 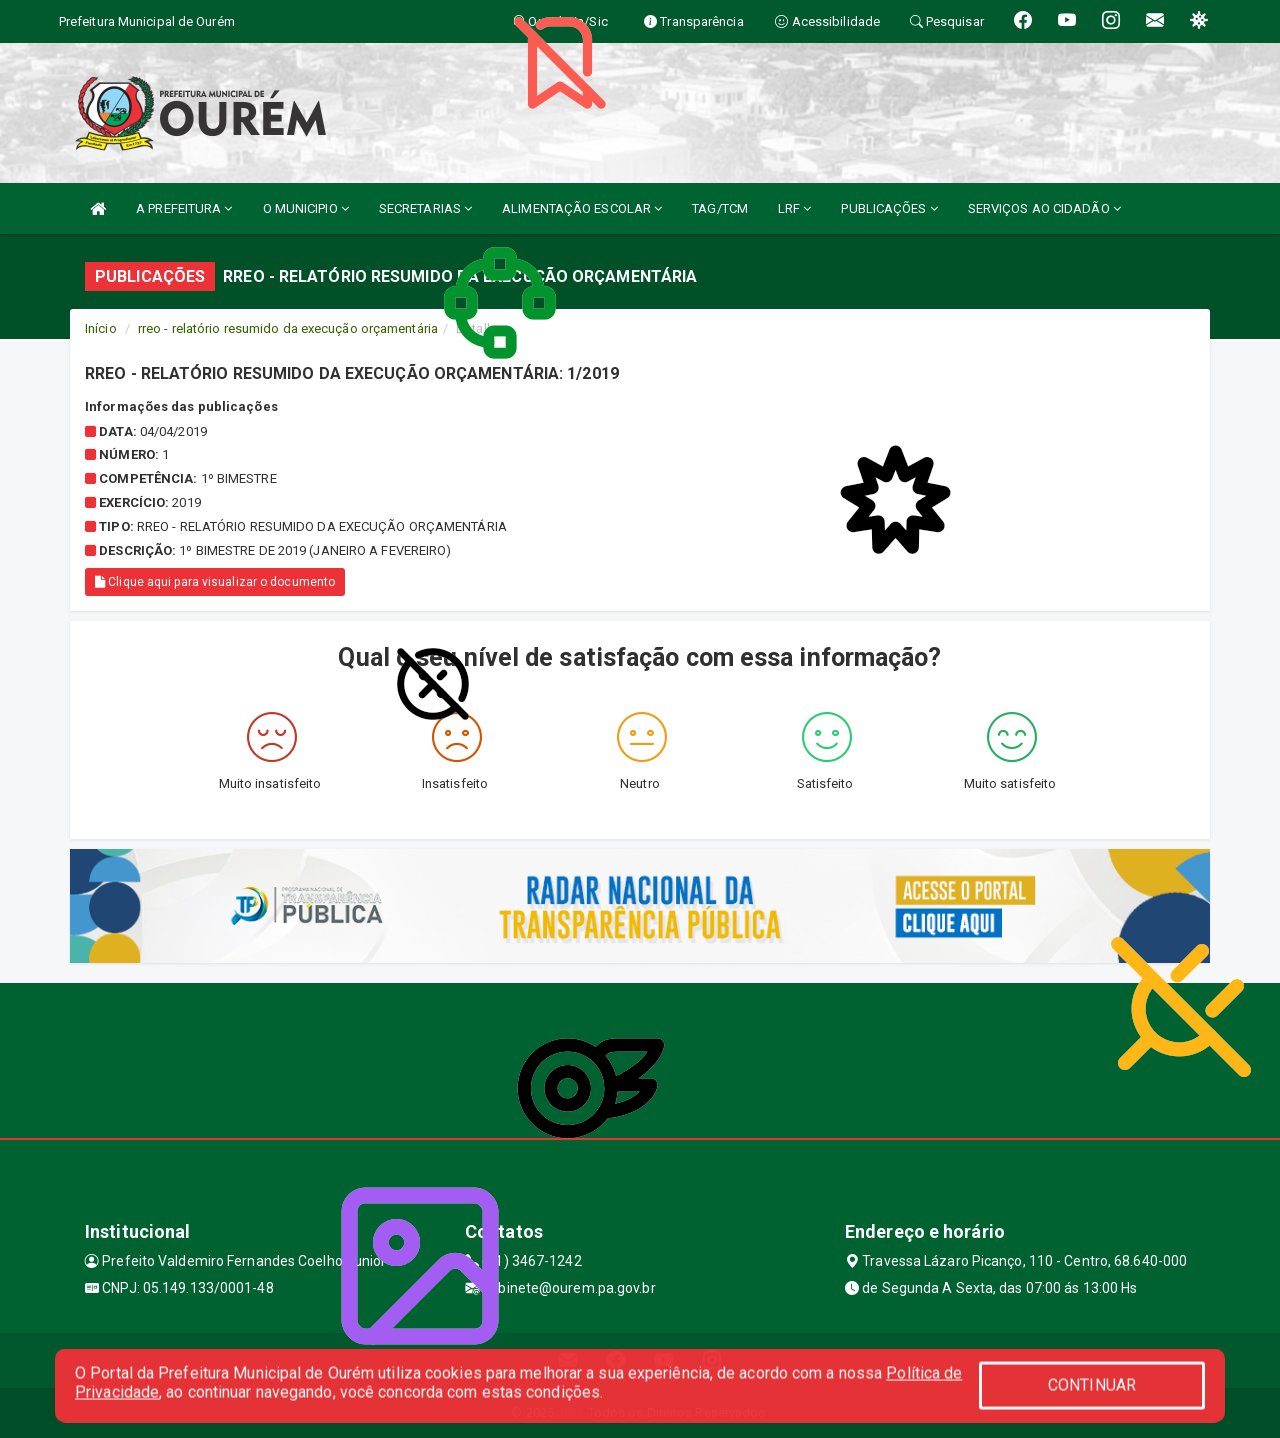 What do you see at coordinates (420, 1266) in the screenshot?
I see `view or open an image file` at bounding box center [420, 1266].